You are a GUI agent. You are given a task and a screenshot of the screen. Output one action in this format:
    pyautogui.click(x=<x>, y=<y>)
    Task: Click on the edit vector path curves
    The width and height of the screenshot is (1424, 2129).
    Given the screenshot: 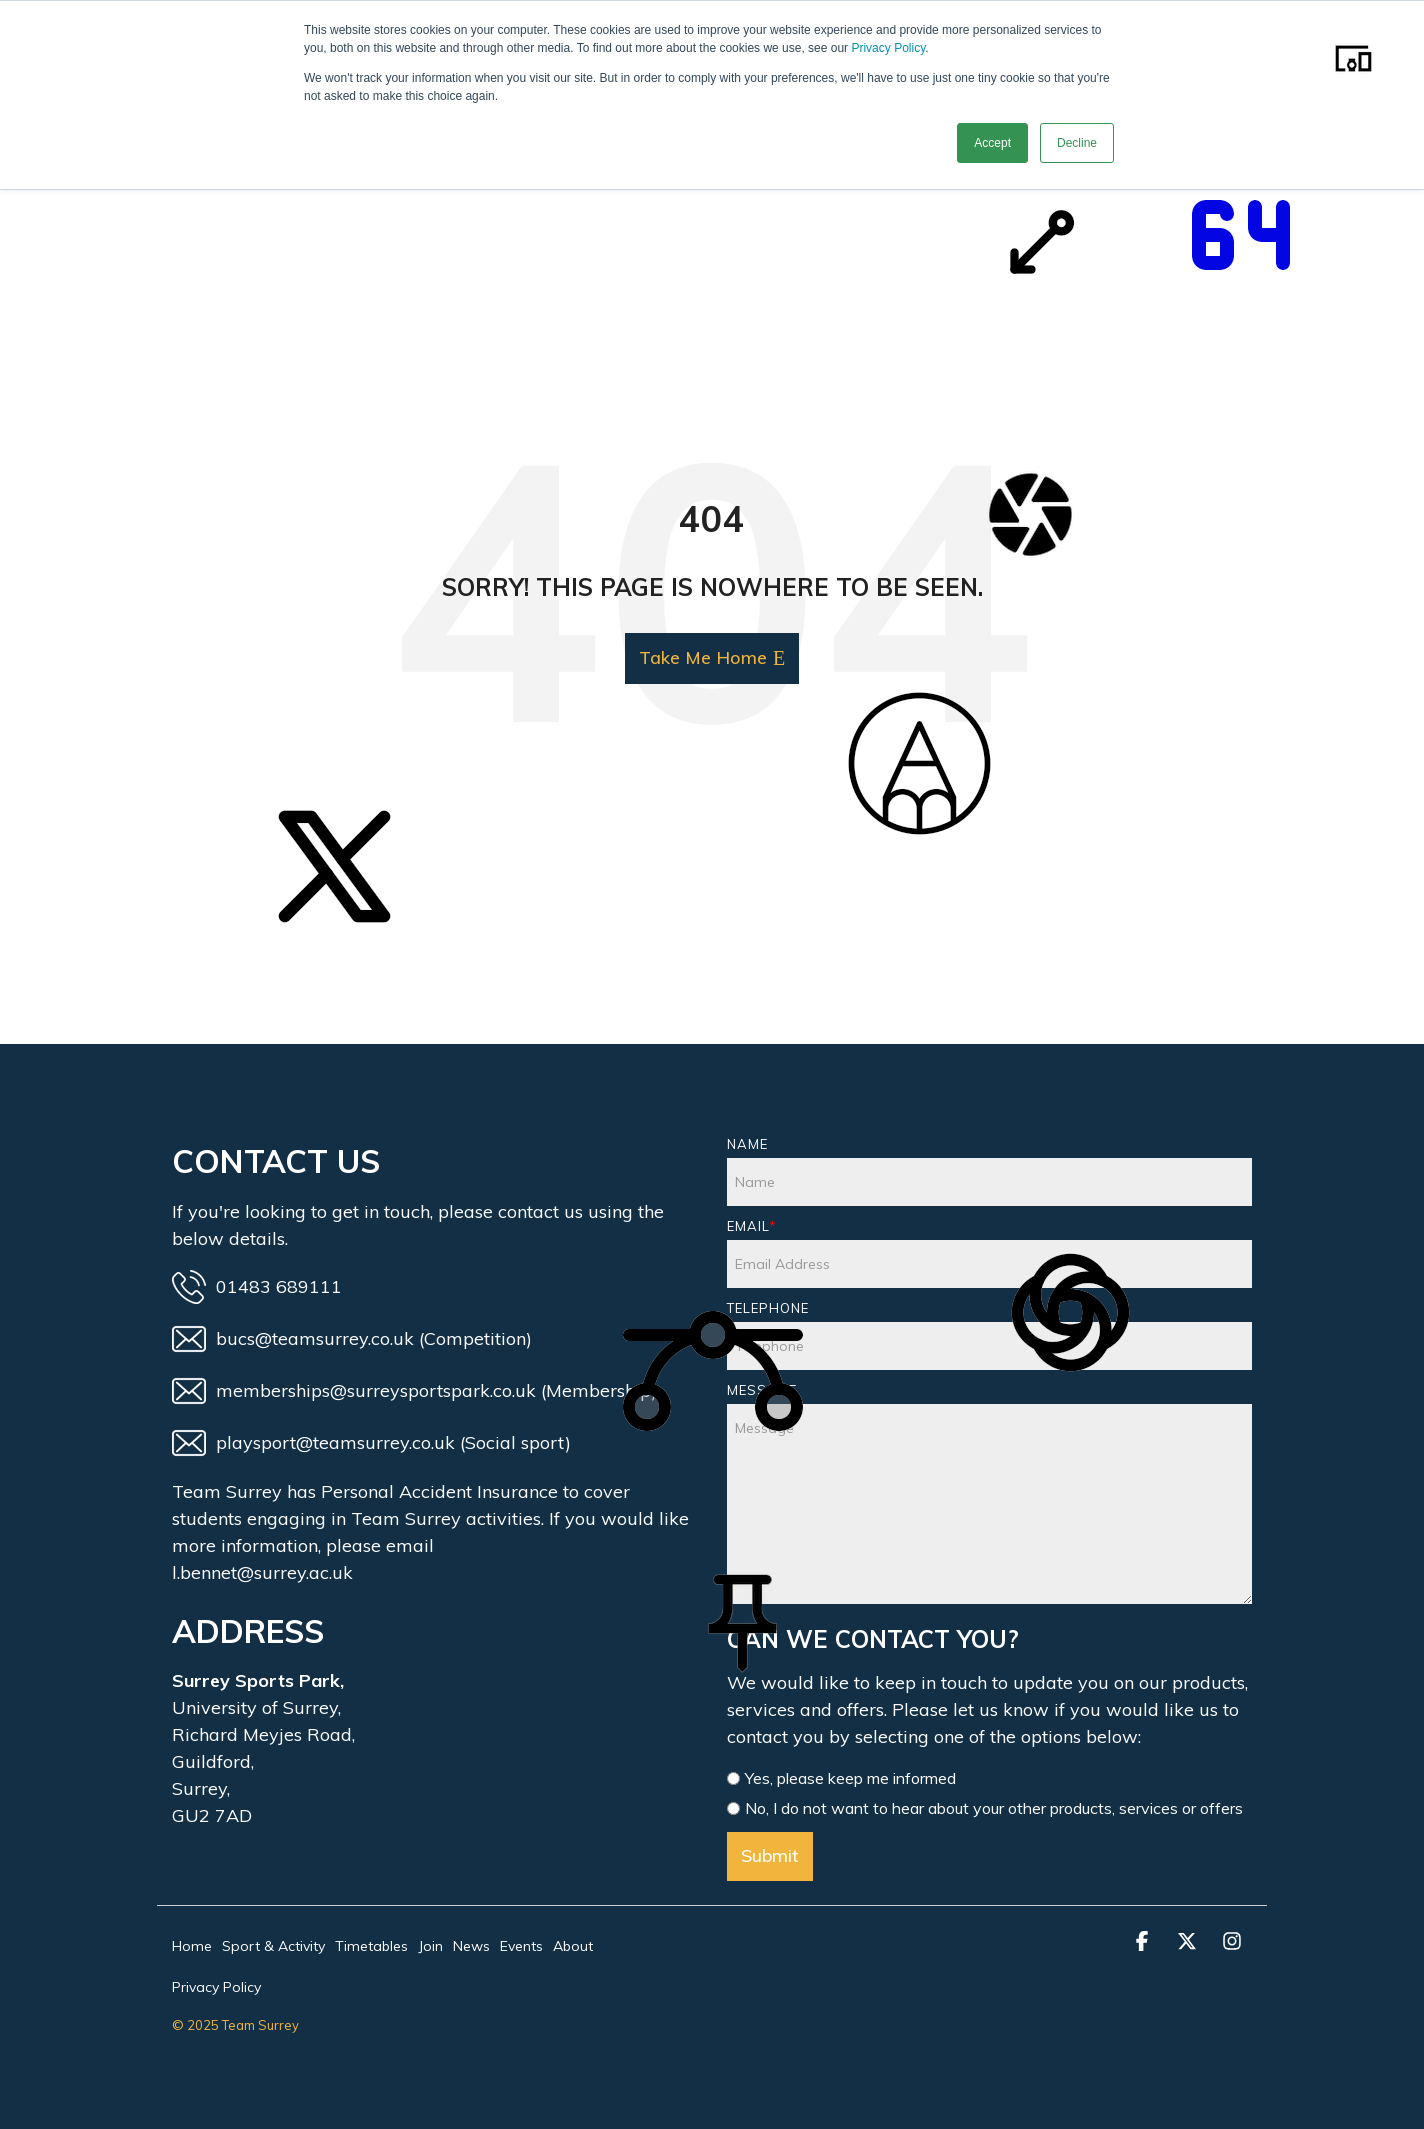 What is the action you would take?
    pyautogui.click(x=713, y=1371)
    